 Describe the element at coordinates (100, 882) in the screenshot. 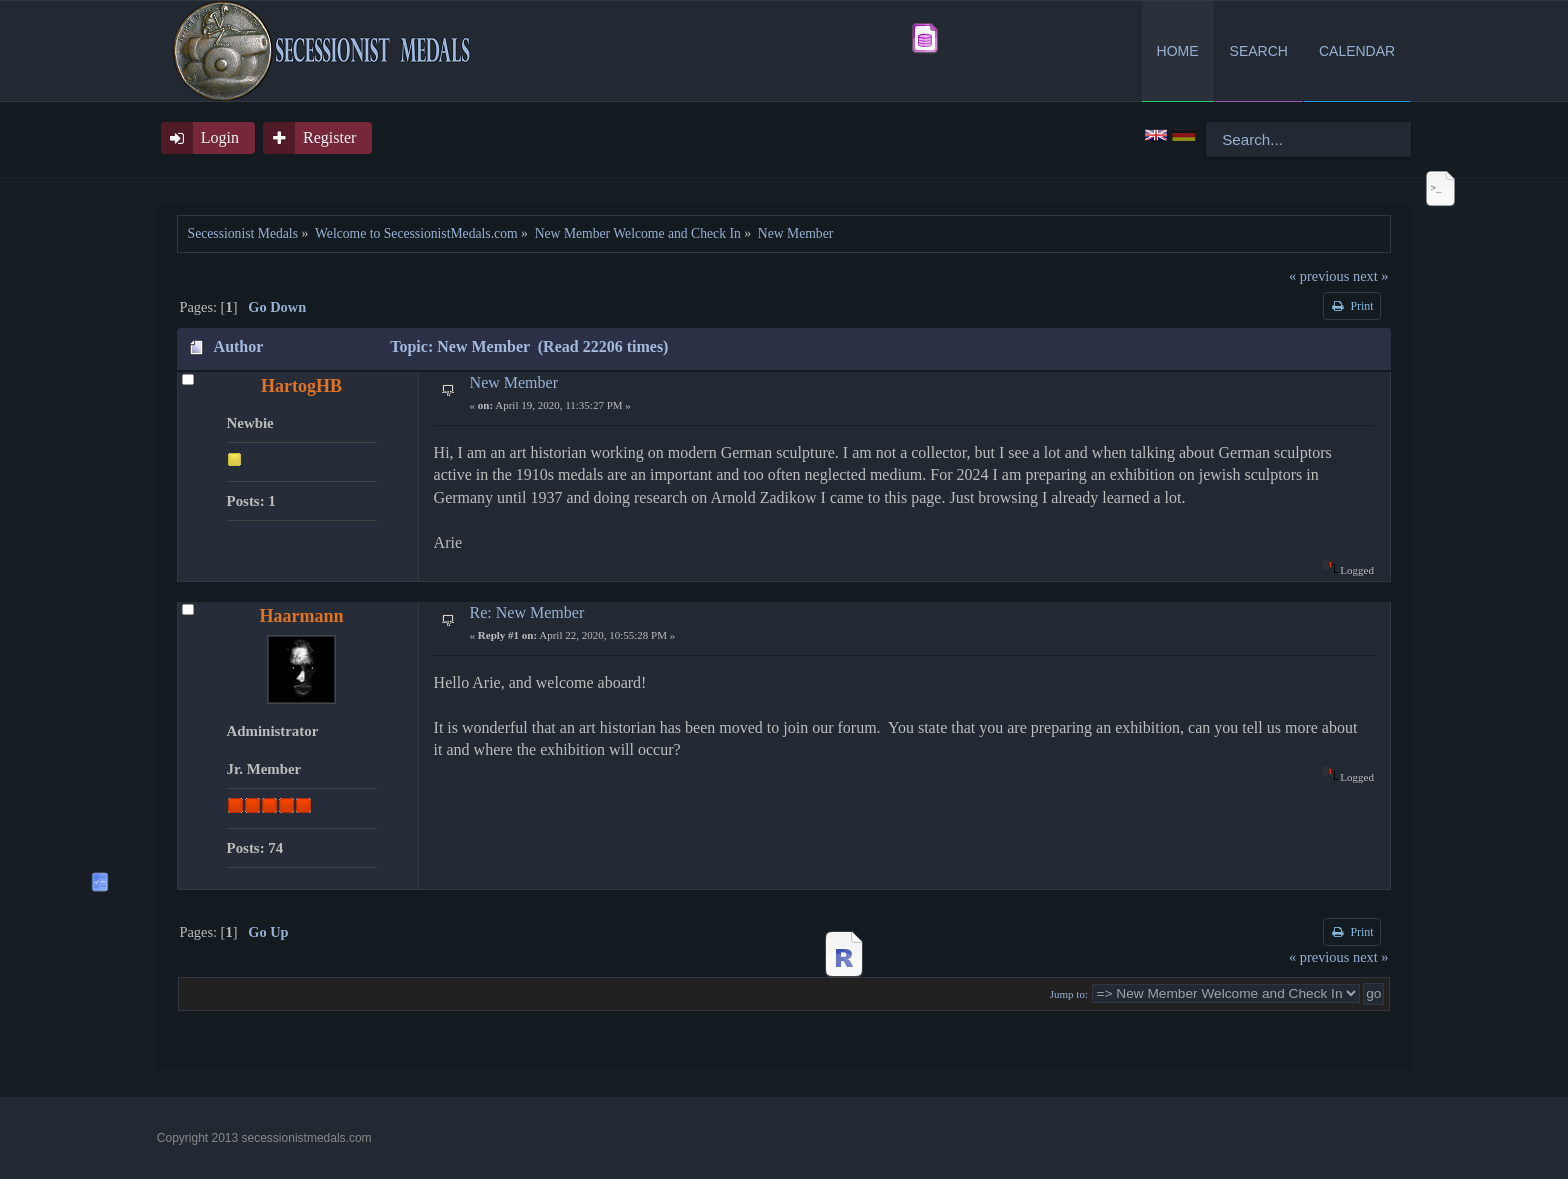

I see `open work tasks or to-do list` at that location.